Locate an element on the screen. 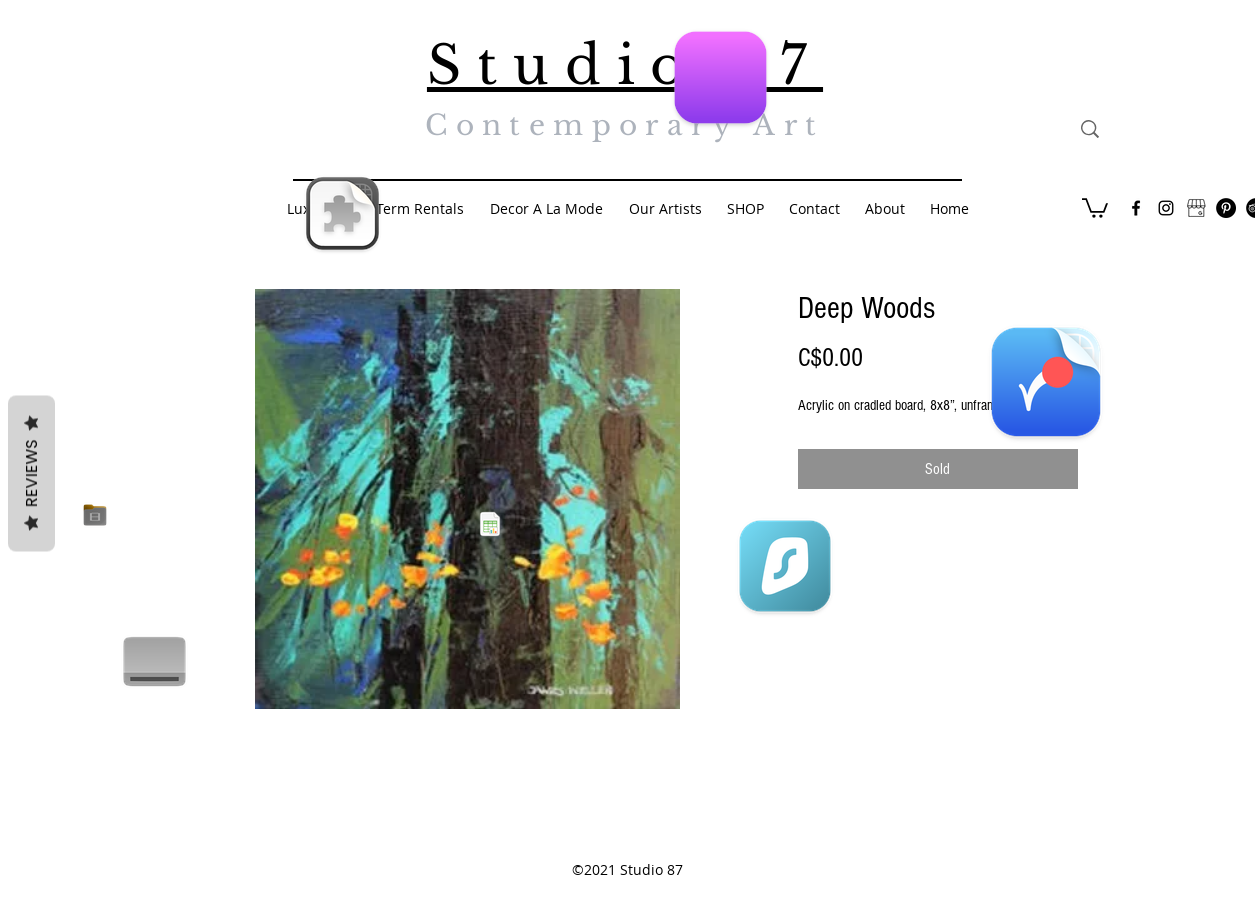 Image resolution: width=1255 pixels, height=900 pixels. access removable storage device is located at coordinates (154, 661).